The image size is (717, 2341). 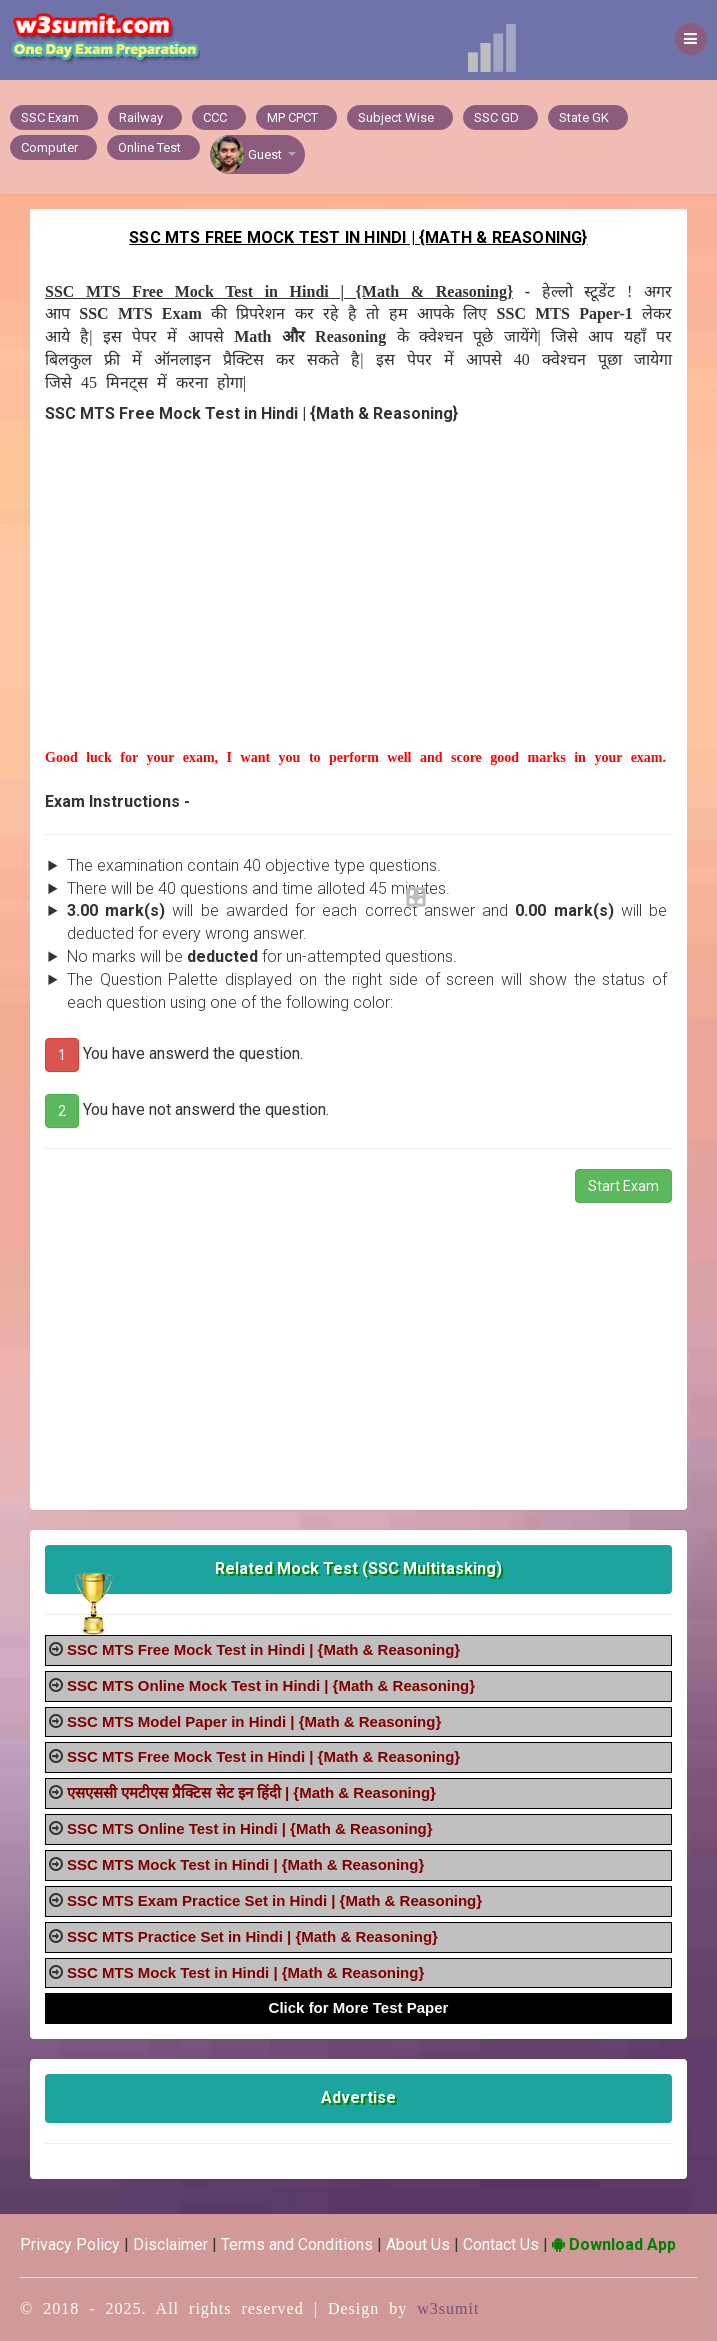 I want to click on fit content to window, so click(x=416, y=897).